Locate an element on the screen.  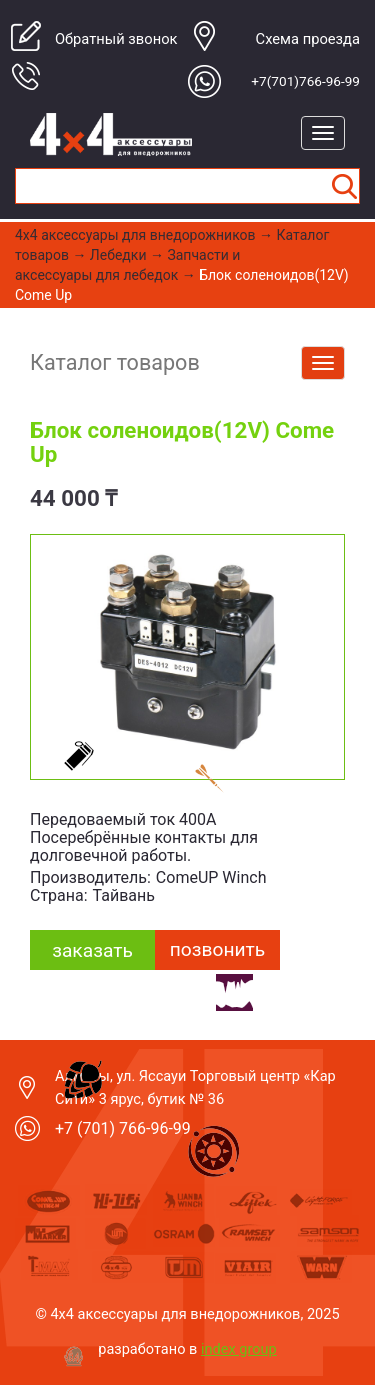
view dragon companion or pet status is located at coordinates (74, 1356).